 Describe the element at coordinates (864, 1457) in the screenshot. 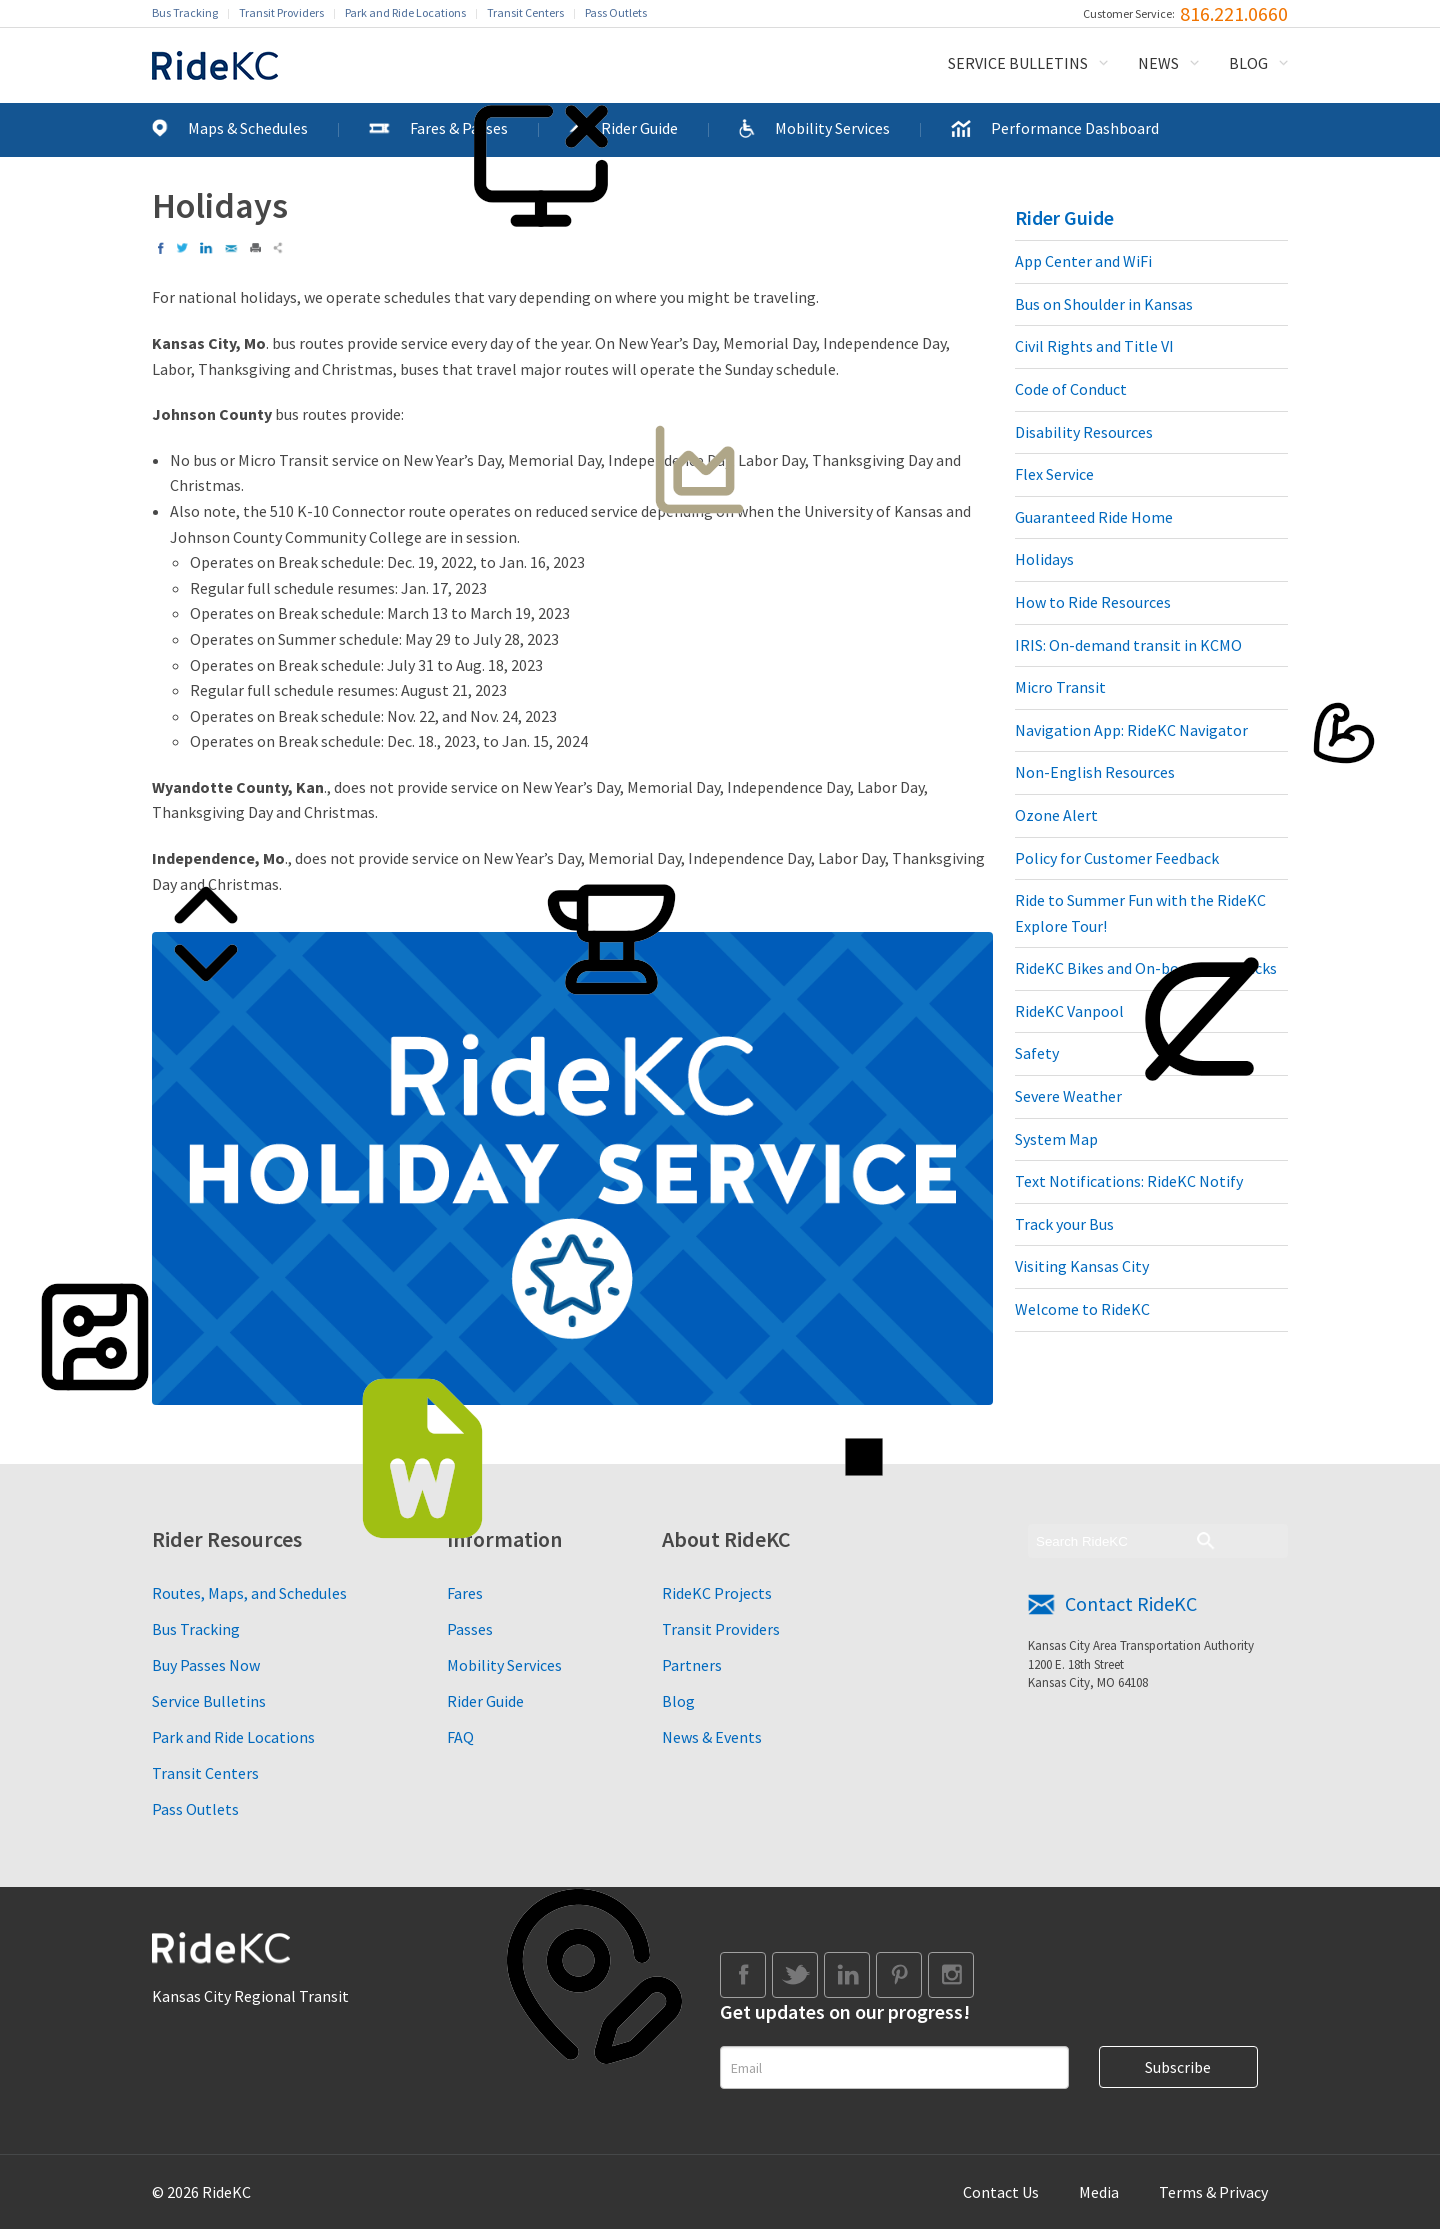

I see `stop media playback` at that location.